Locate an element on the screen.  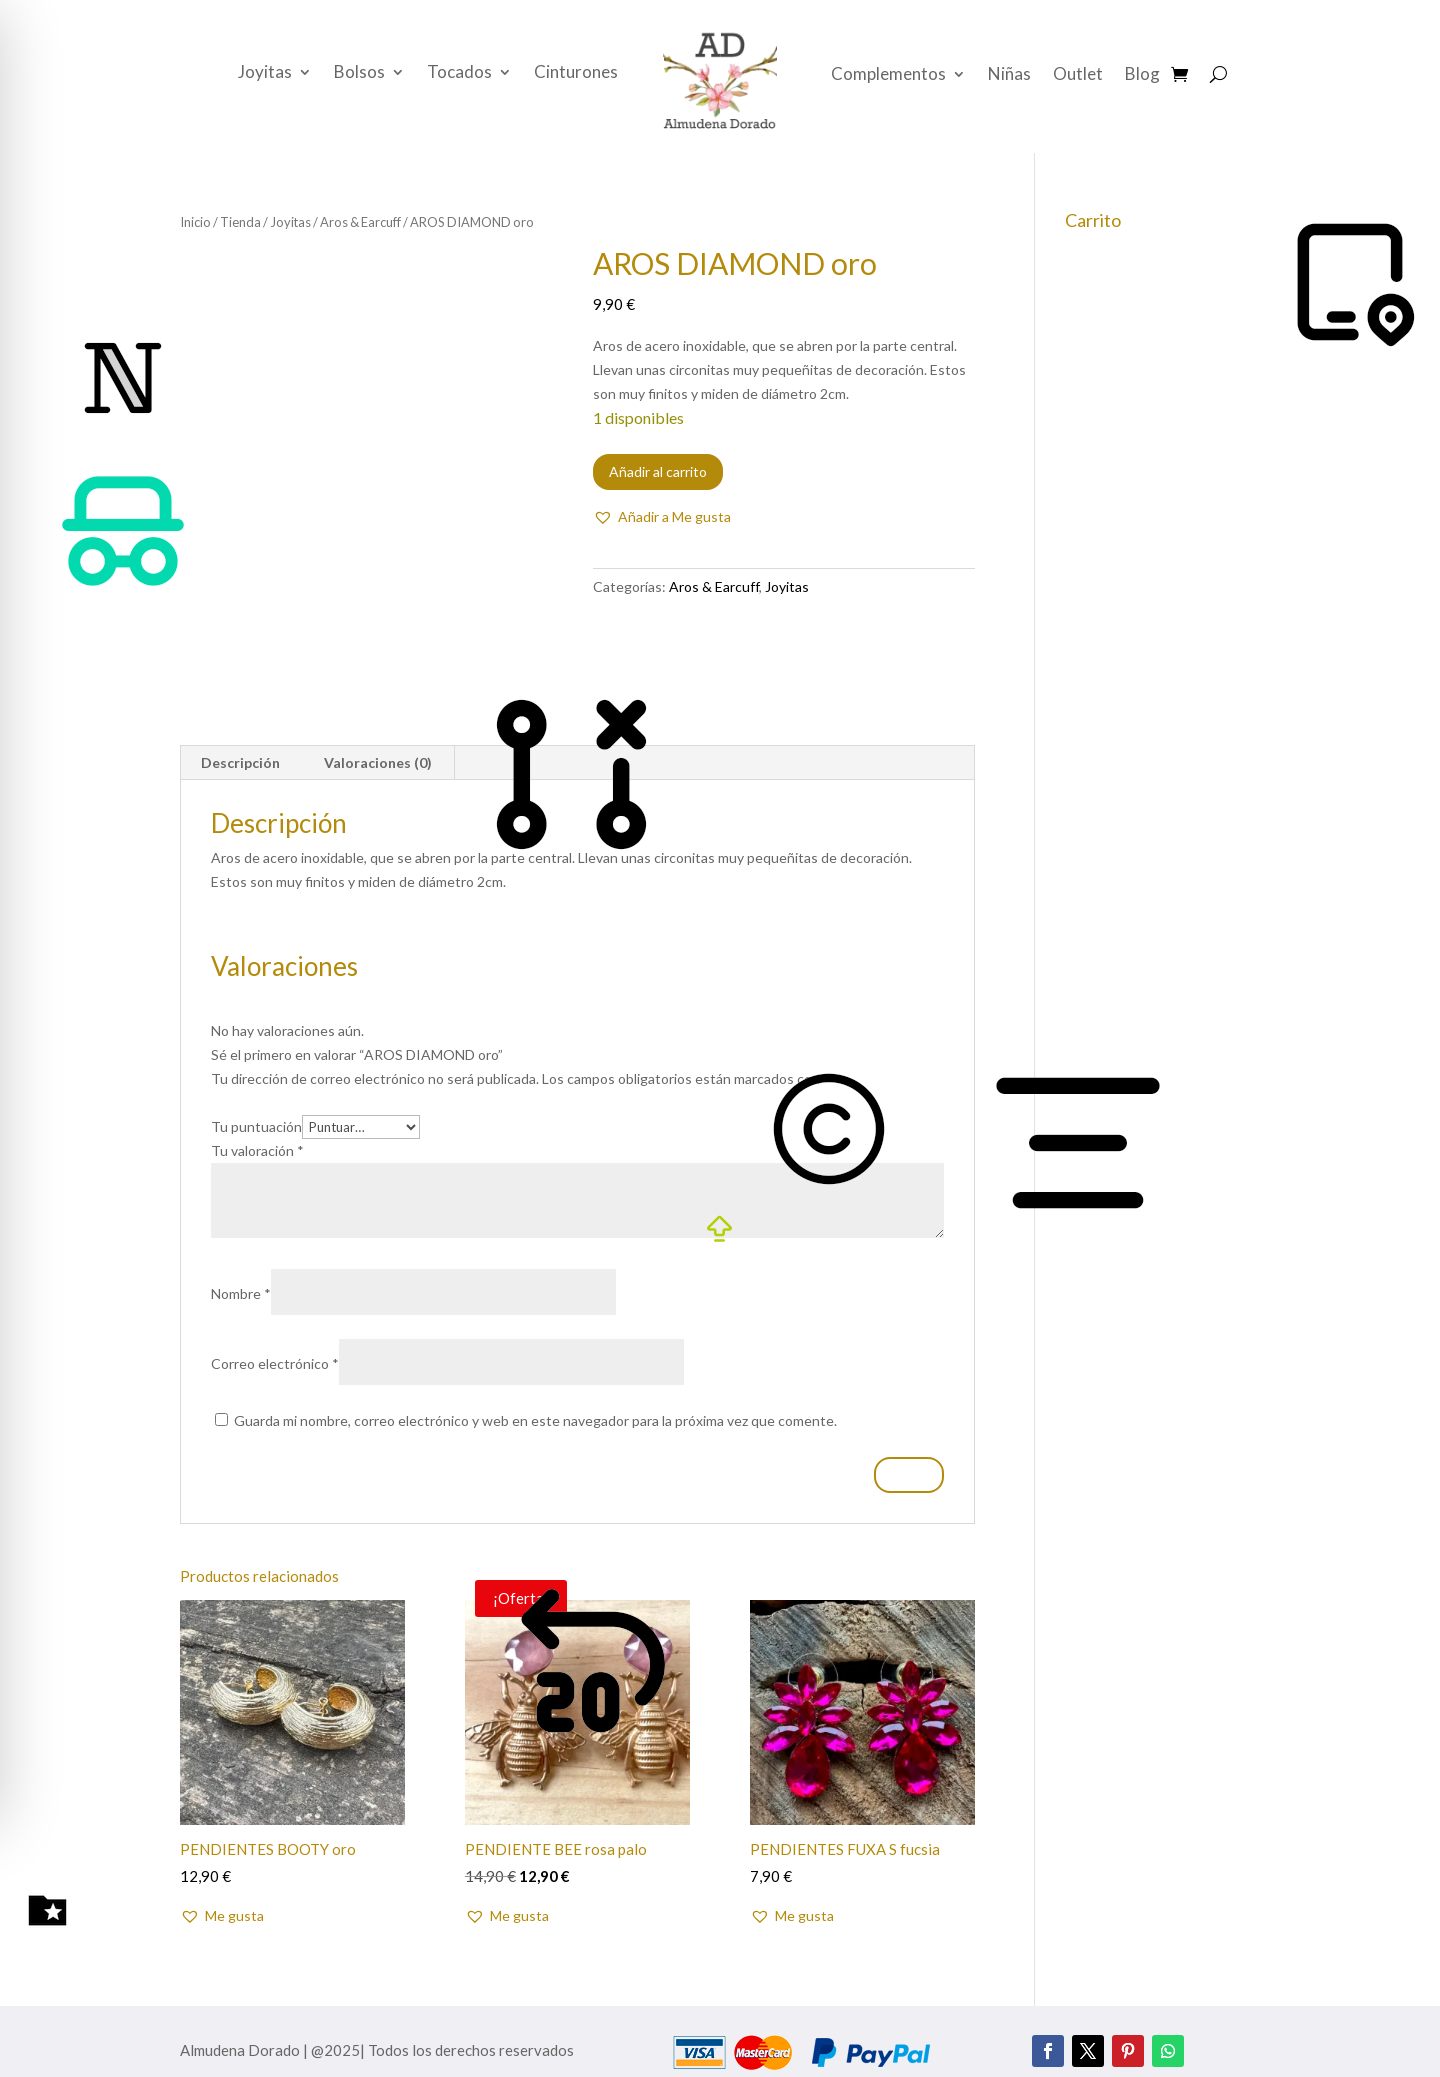
upload file to cloud or server is located at coordinates (719, 1229).